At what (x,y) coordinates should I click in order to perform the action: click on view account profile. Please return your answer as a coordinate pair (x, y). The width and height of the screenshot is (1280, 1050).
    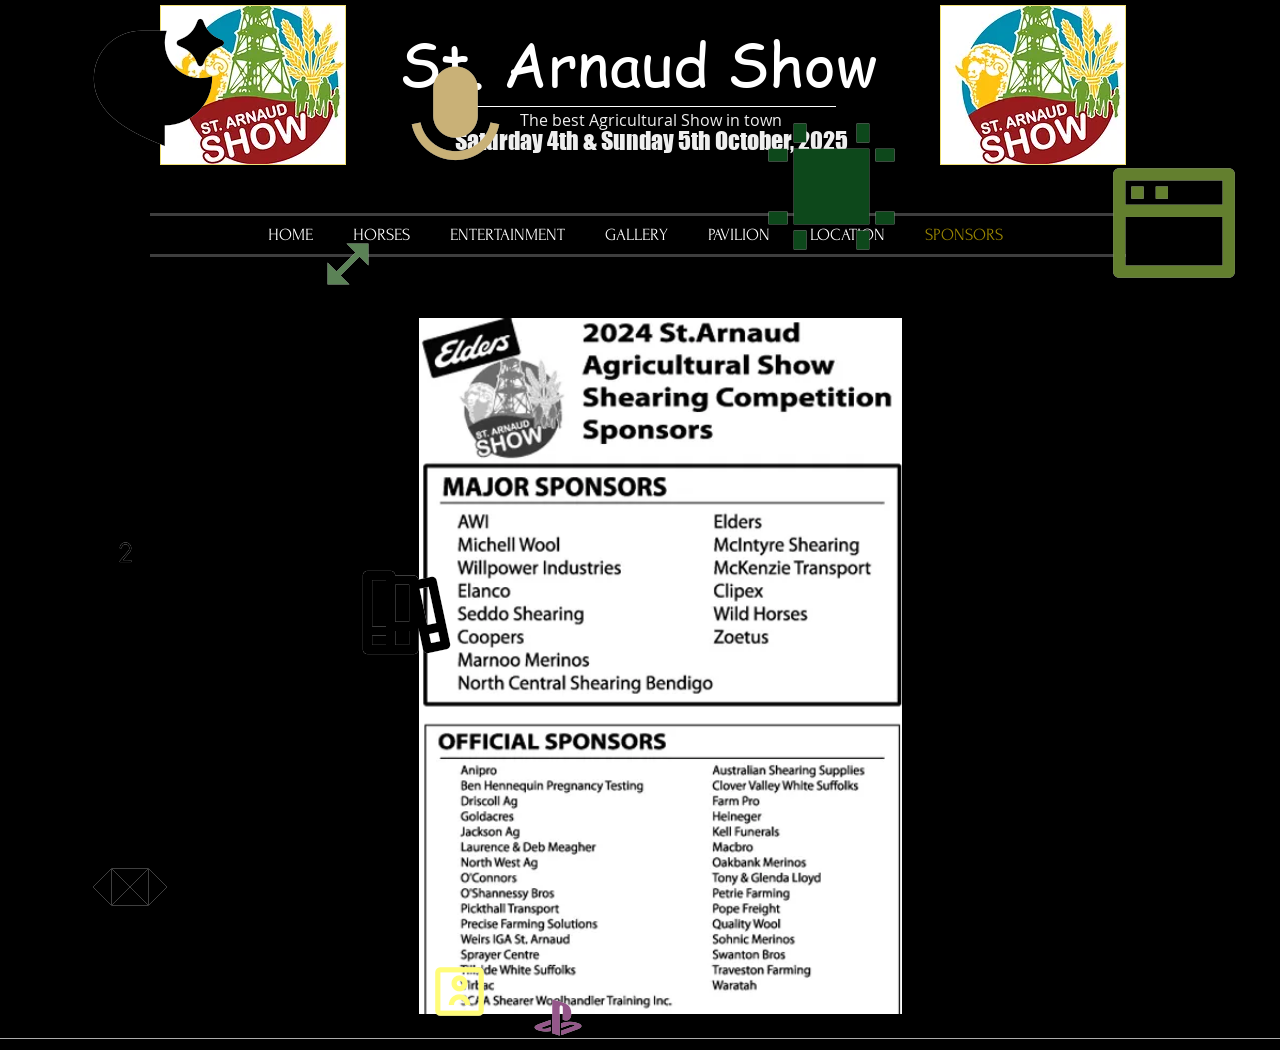
    Looking at the image, I should click on (459, 991).